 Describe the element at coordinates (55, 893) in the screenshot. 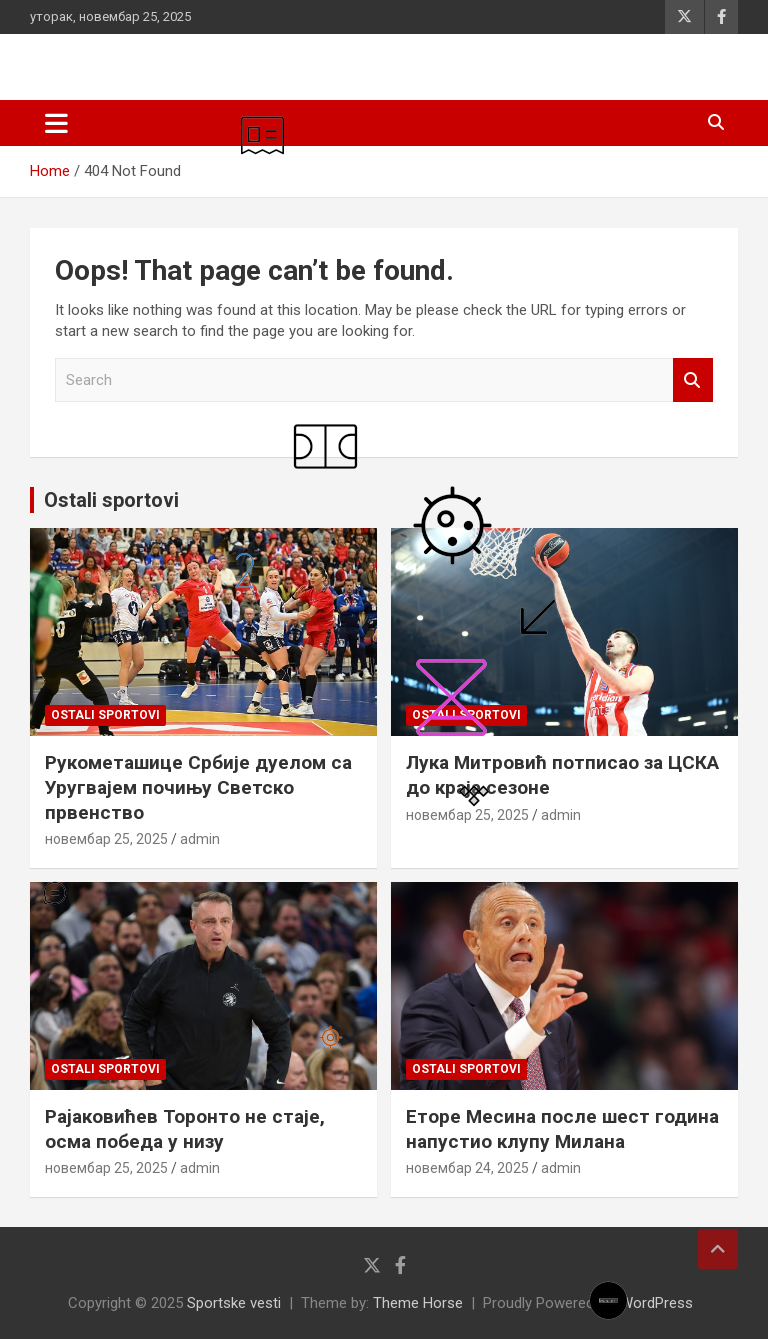

I see `open chat or messaging` at that location.